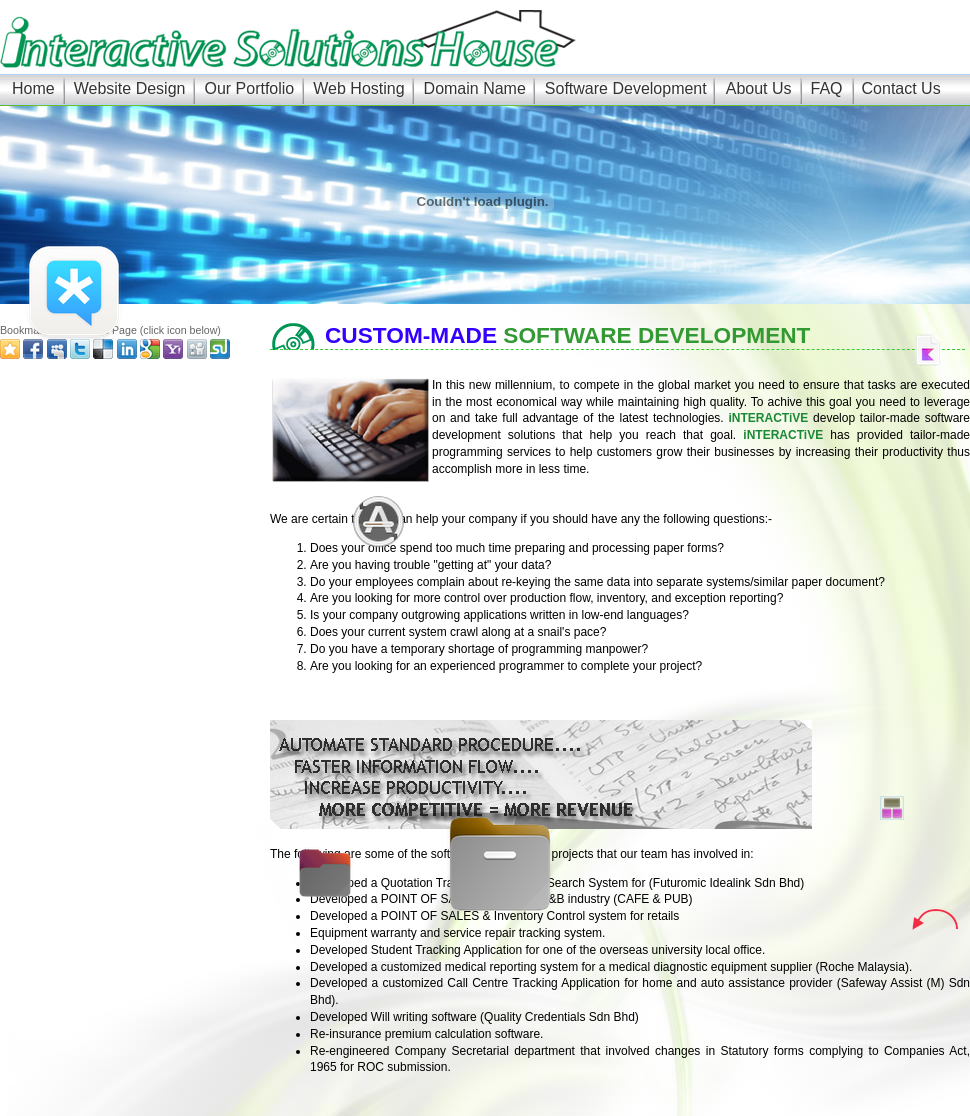  I want to click on open the software update application, so click(378, 521).